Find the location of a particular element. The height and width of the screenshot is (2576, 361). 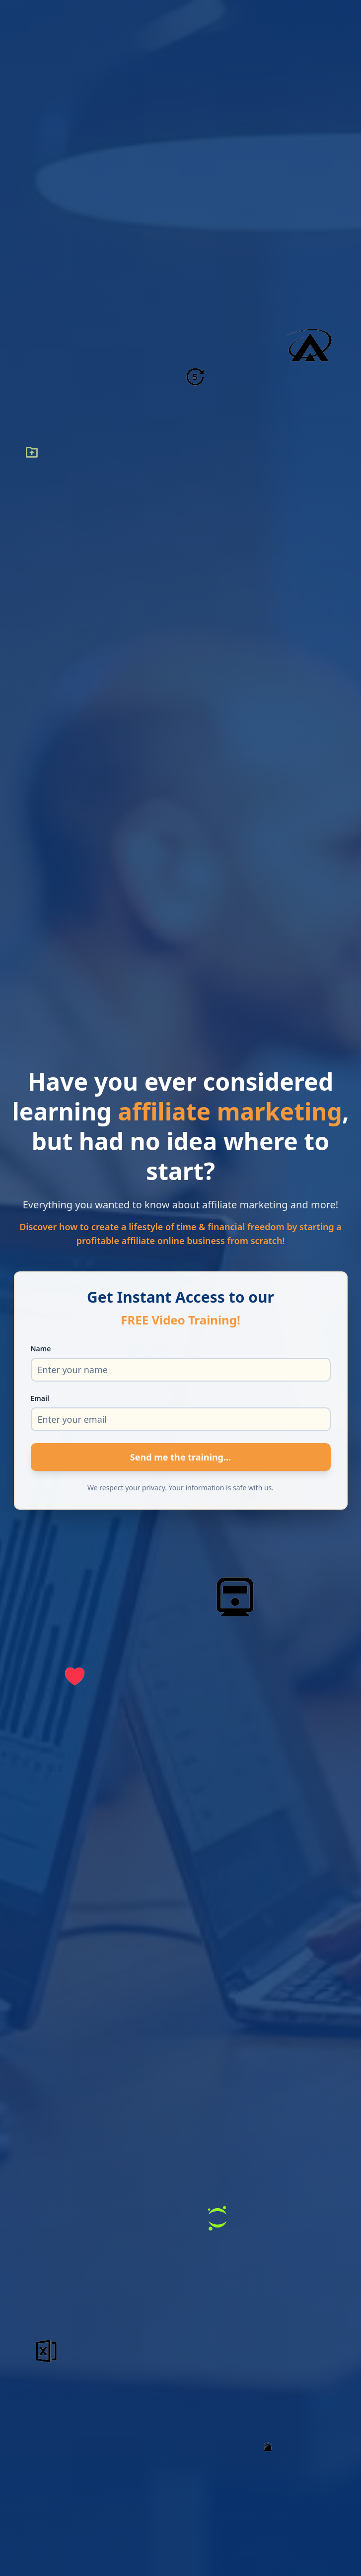

skip forward 5 seconds in media playback is located at coordinates (195, 377).